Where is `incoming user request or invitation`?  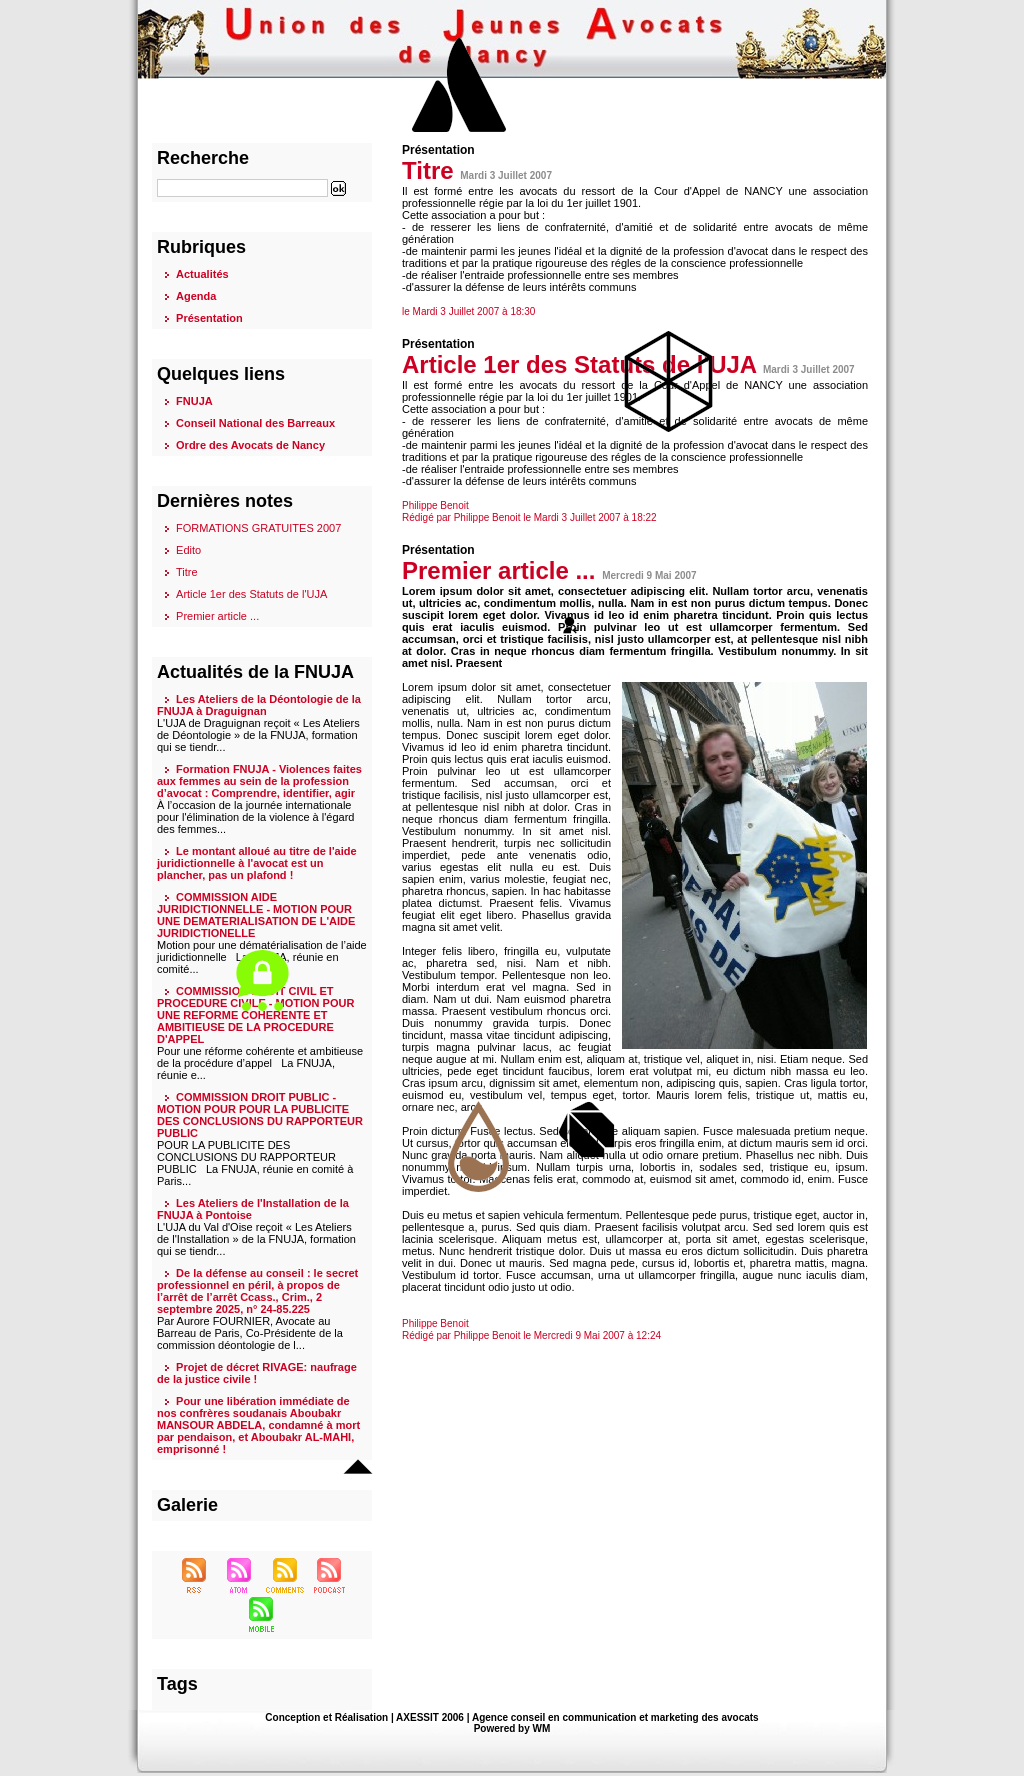 incoming user request or invitation is located at coordinates (569, 625).